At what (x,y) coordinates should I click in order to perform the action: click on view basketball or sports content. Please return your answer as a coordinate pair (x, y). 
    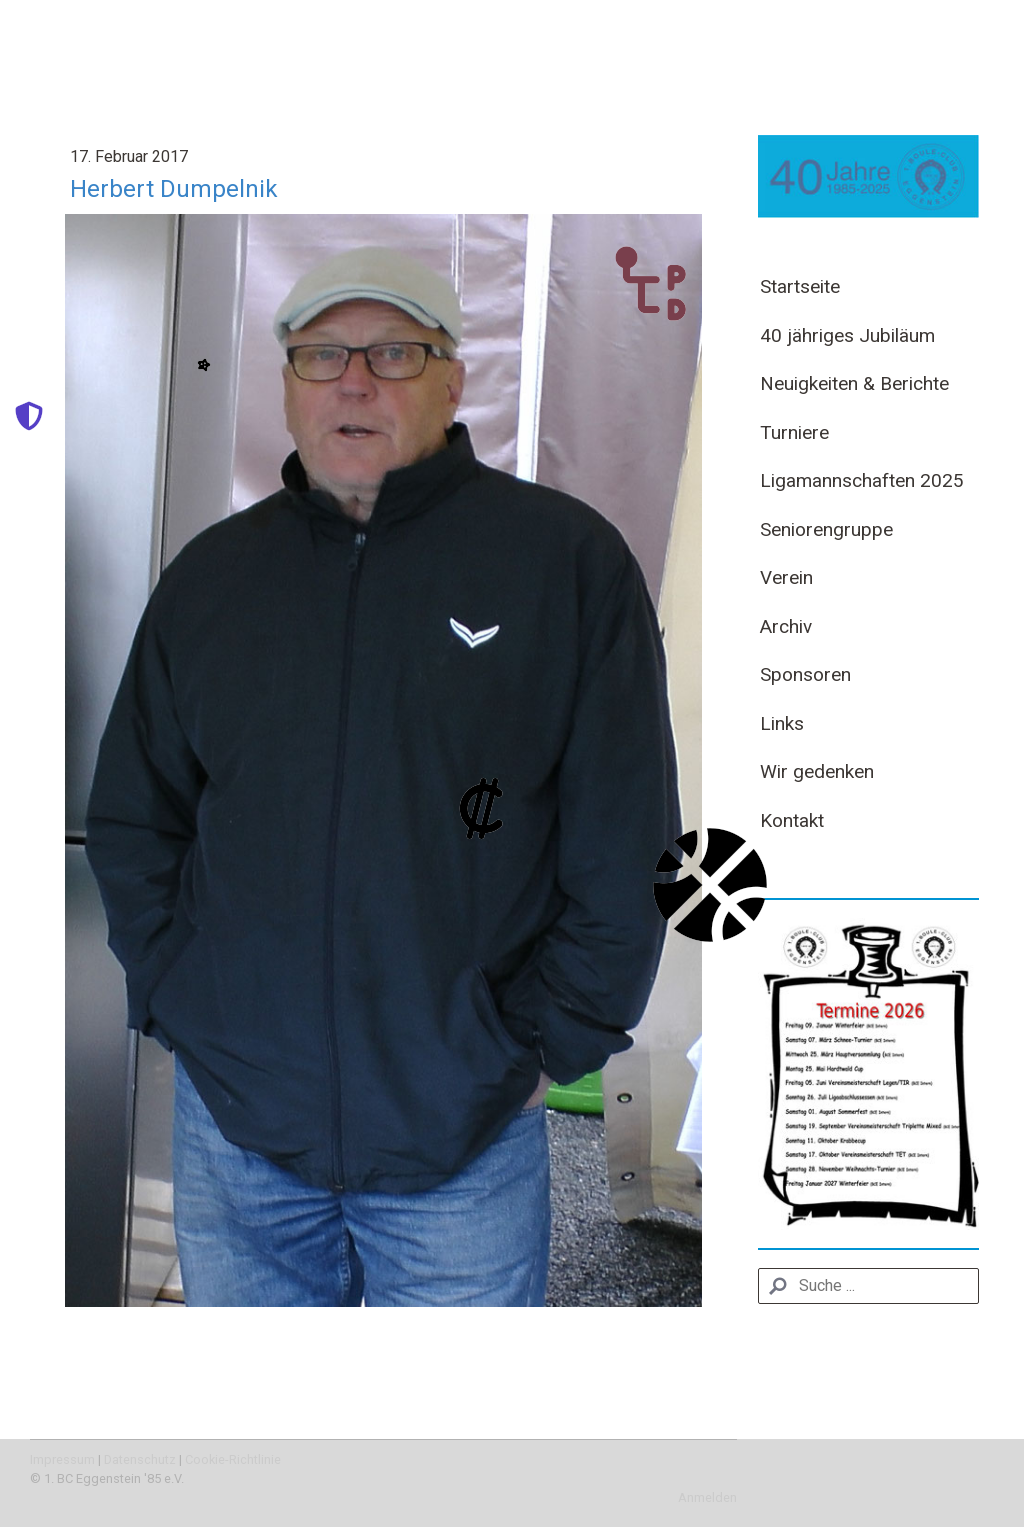
    Looking at the image, I should click on (710, 885).